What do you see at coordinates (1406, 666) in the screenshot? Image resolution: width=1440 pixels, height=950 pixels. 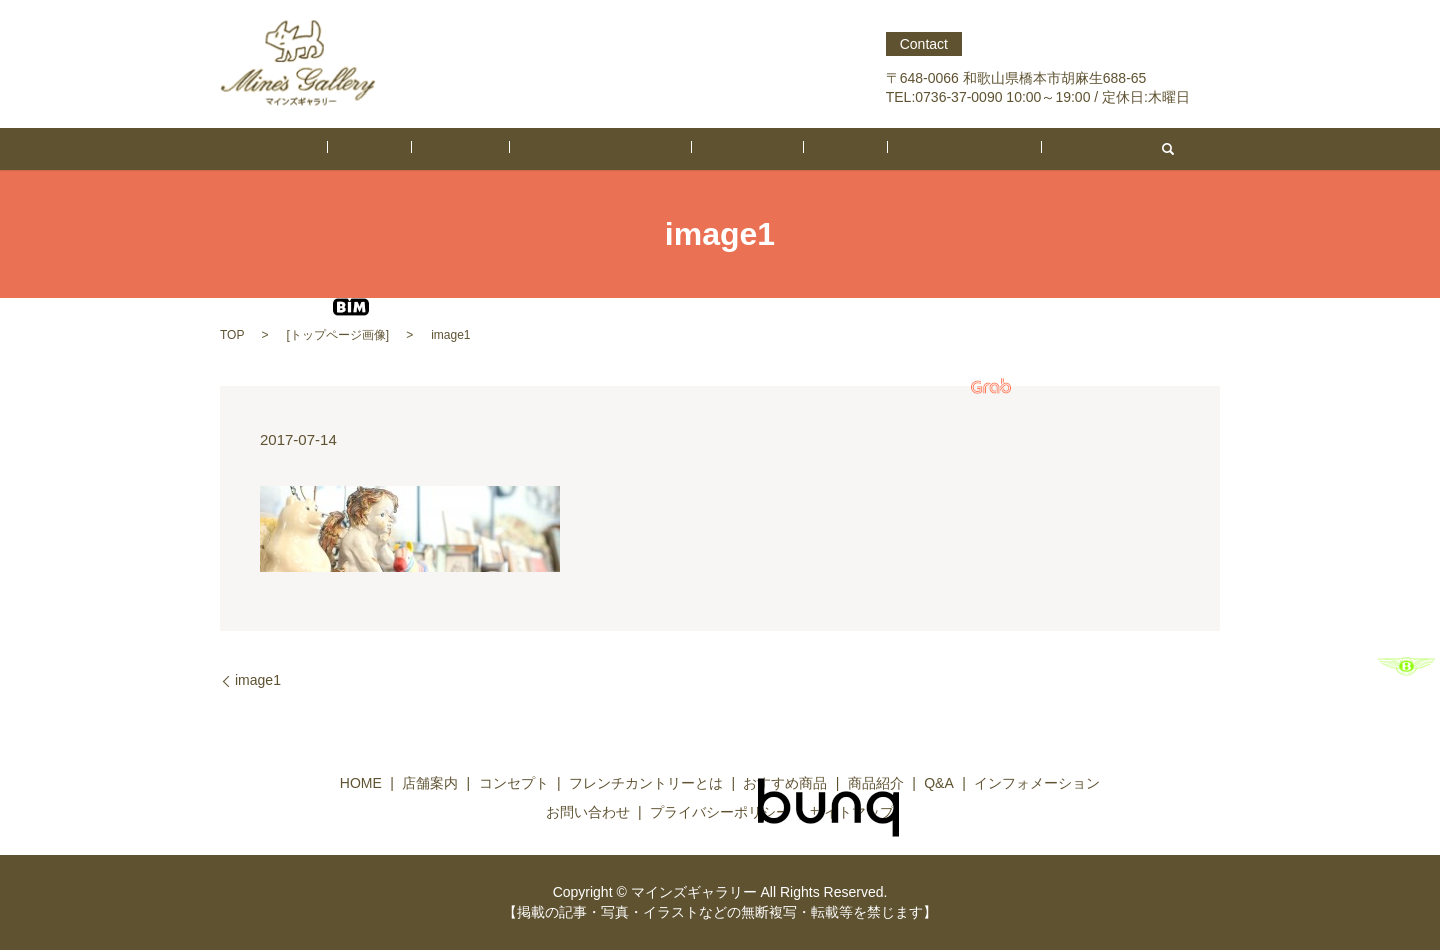 I see `Bentley Motors official brand logo` at bounding box center [1406, 666].